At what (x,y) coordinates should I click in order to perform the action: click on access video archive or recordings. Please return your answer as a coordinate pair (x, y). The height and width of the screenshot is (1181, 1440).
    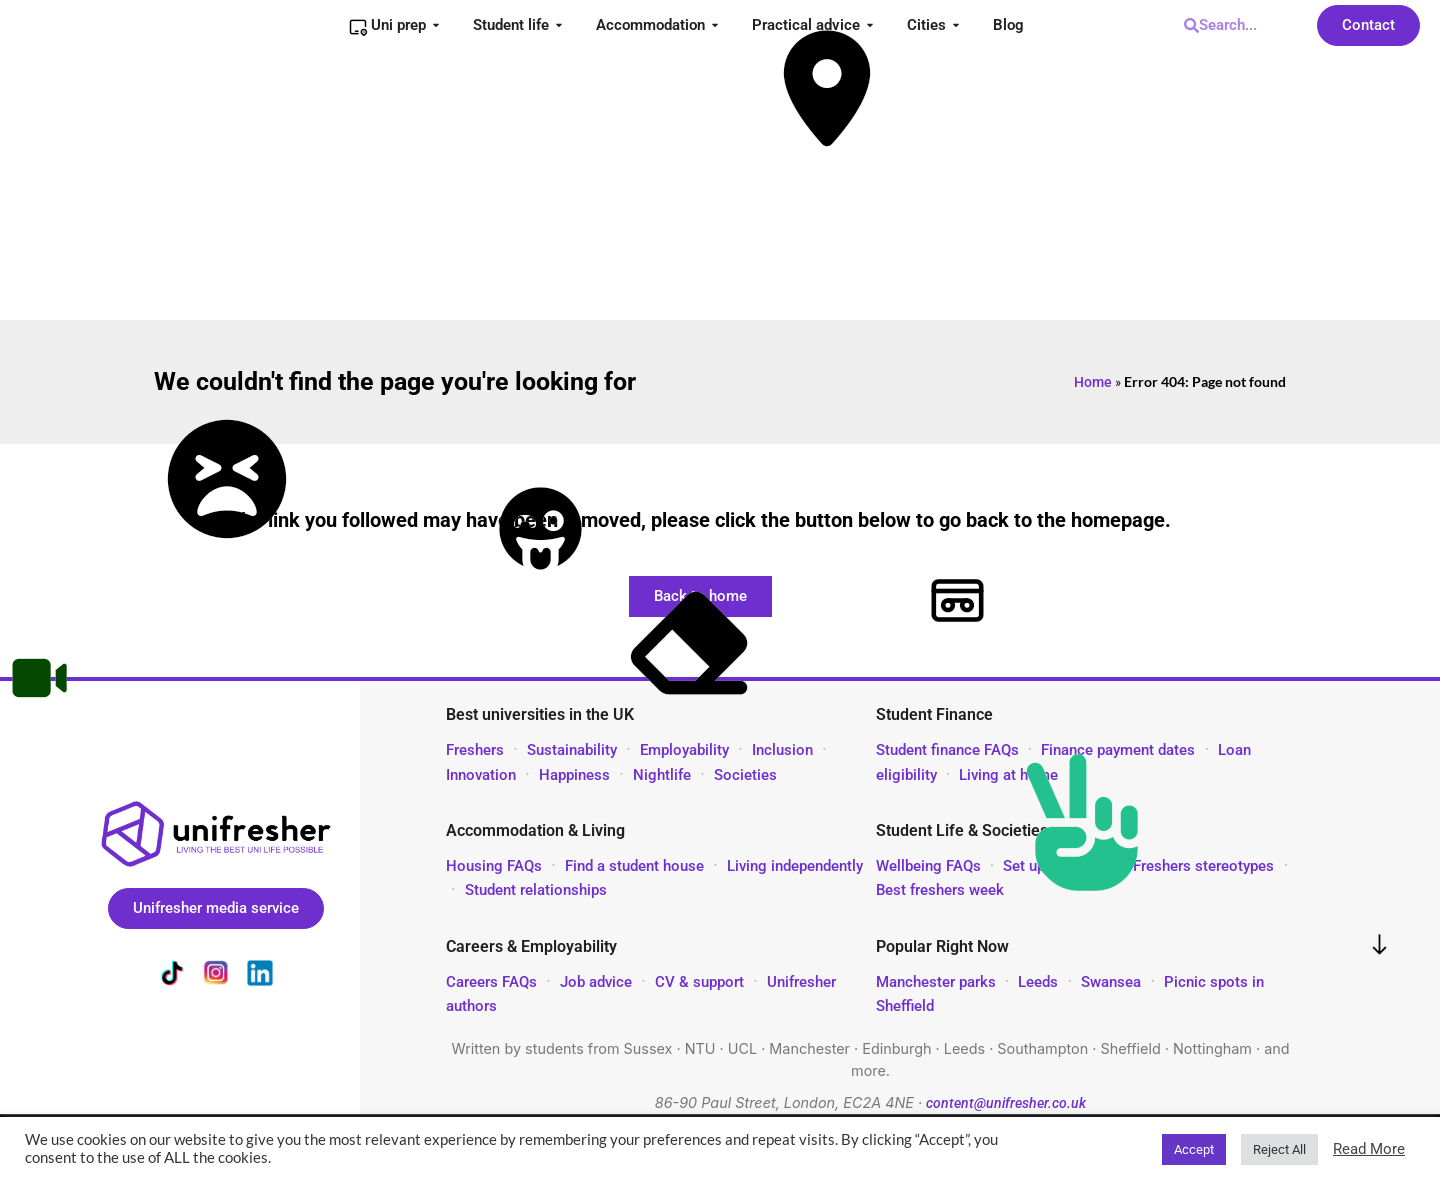
    Looking at the image, I should click on (957, 600).